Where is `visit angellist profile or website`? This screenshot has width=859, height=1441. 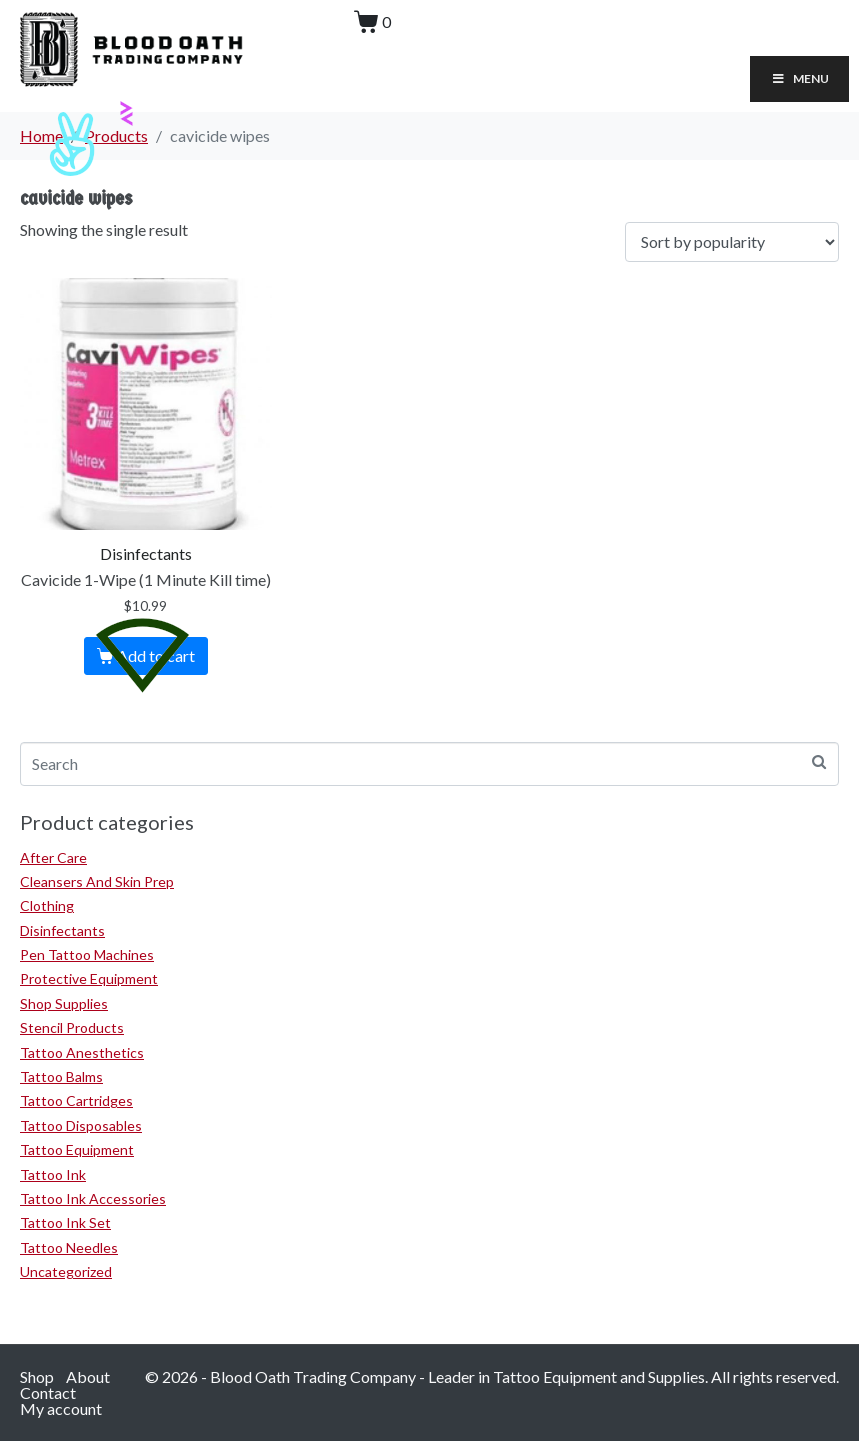
visit angellist profile or website is located at coordinates (72, 144).